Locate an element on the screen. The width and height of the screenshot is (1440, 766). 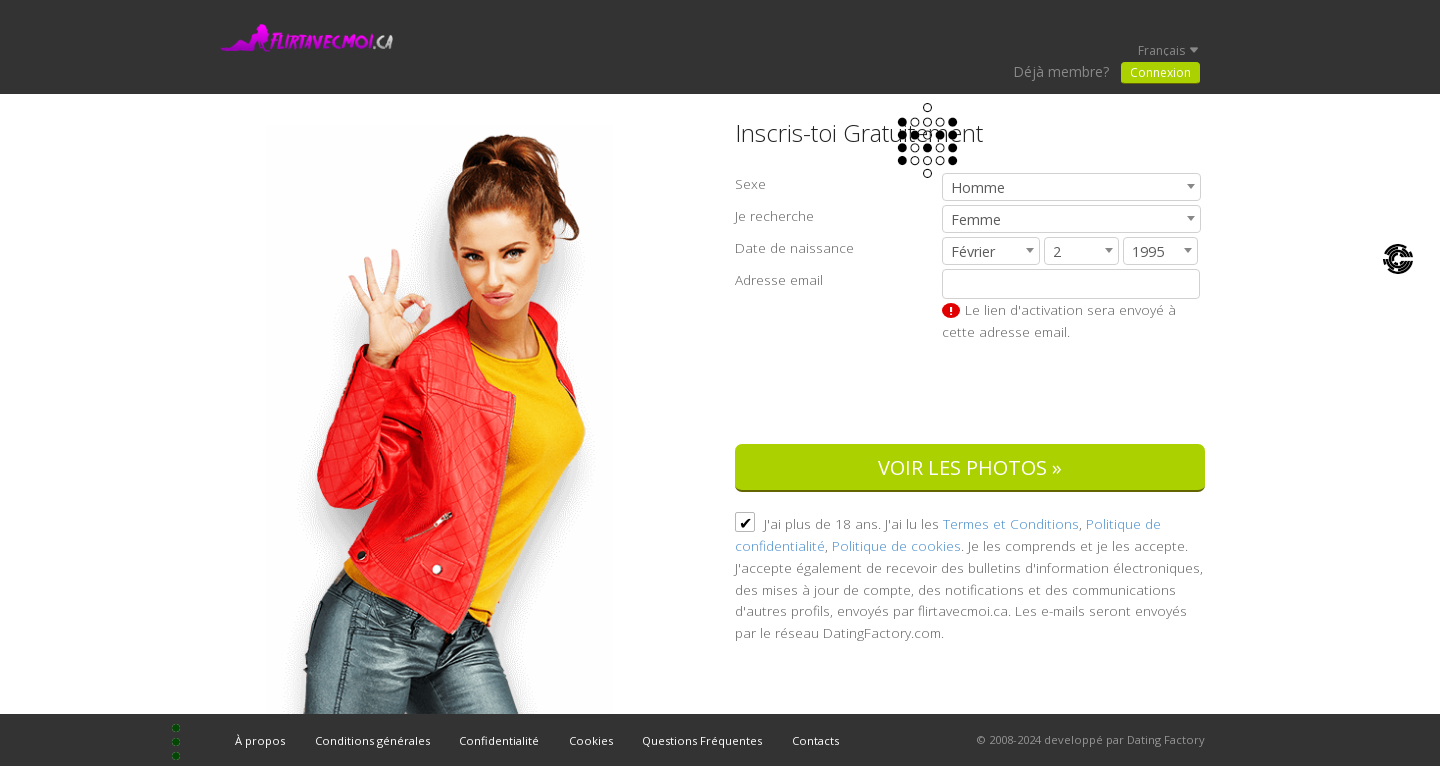
open more options menu is located at coordinates (176, 742).